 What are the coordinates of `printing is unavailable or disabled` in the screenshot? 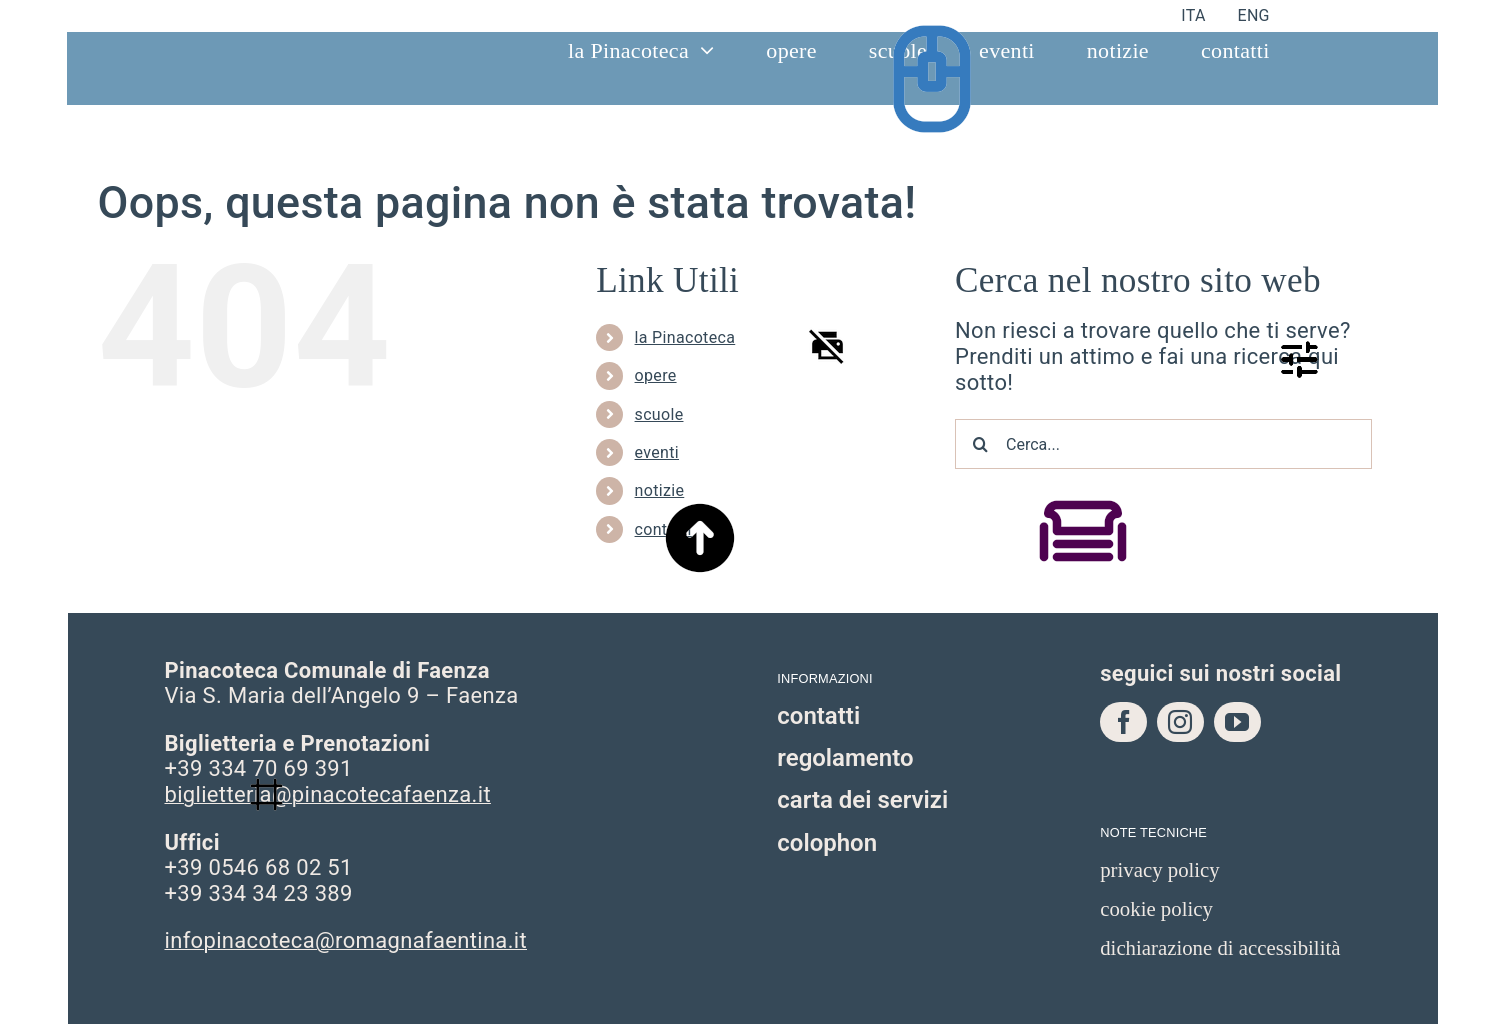 It's located at (827, 345).